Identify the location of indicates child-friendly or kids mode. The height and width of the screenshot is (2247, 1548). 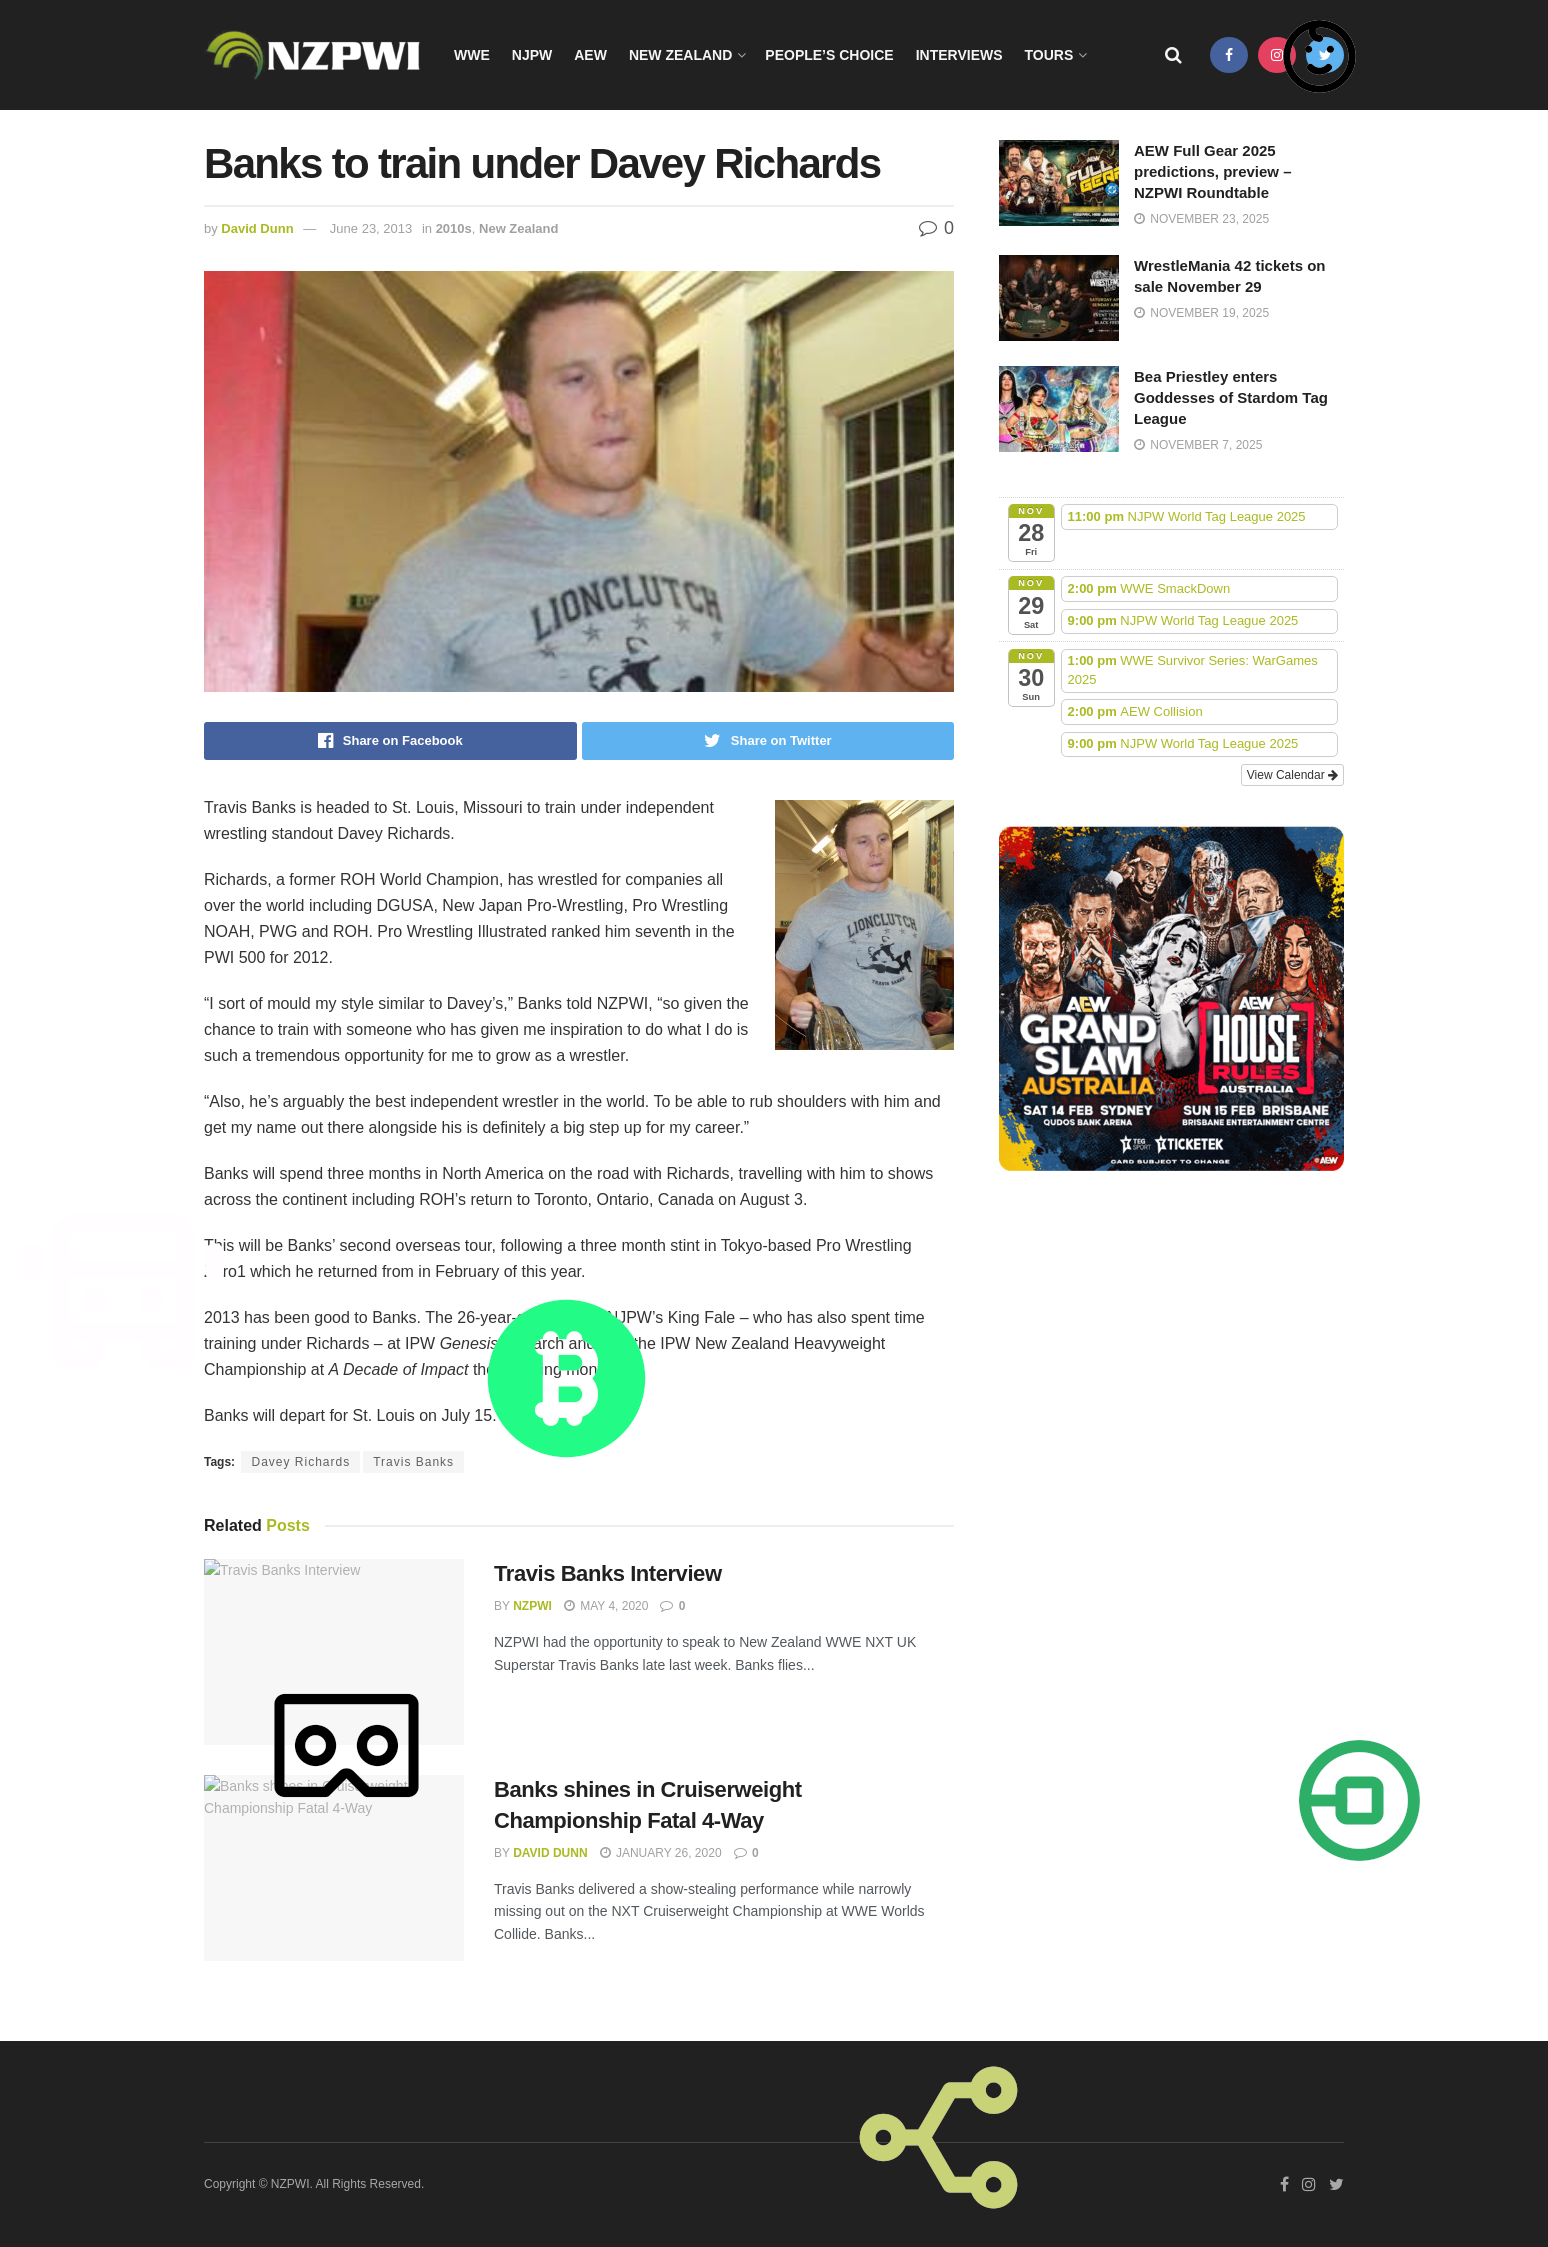
(1319, 56).